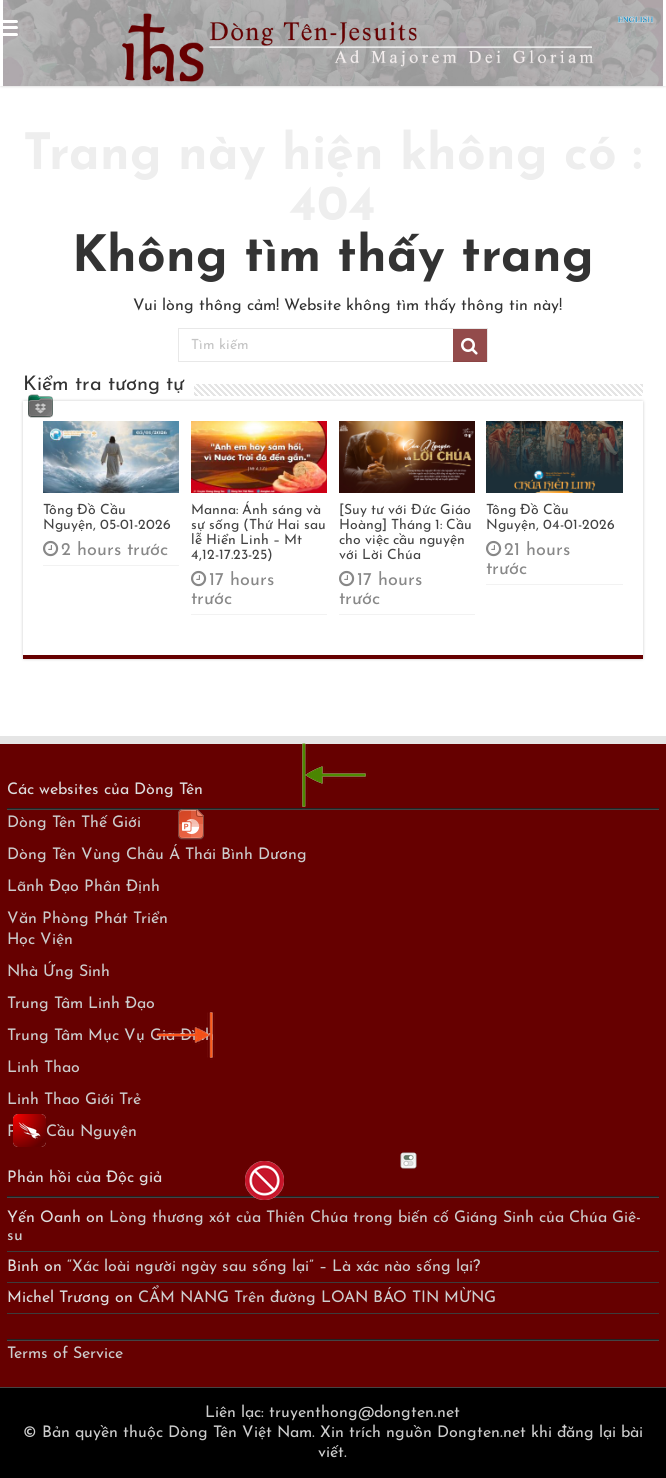  Describe the element at coordinates (191, 824) in the screenshot. I see `a PowerPoint slideshow file` at that location.